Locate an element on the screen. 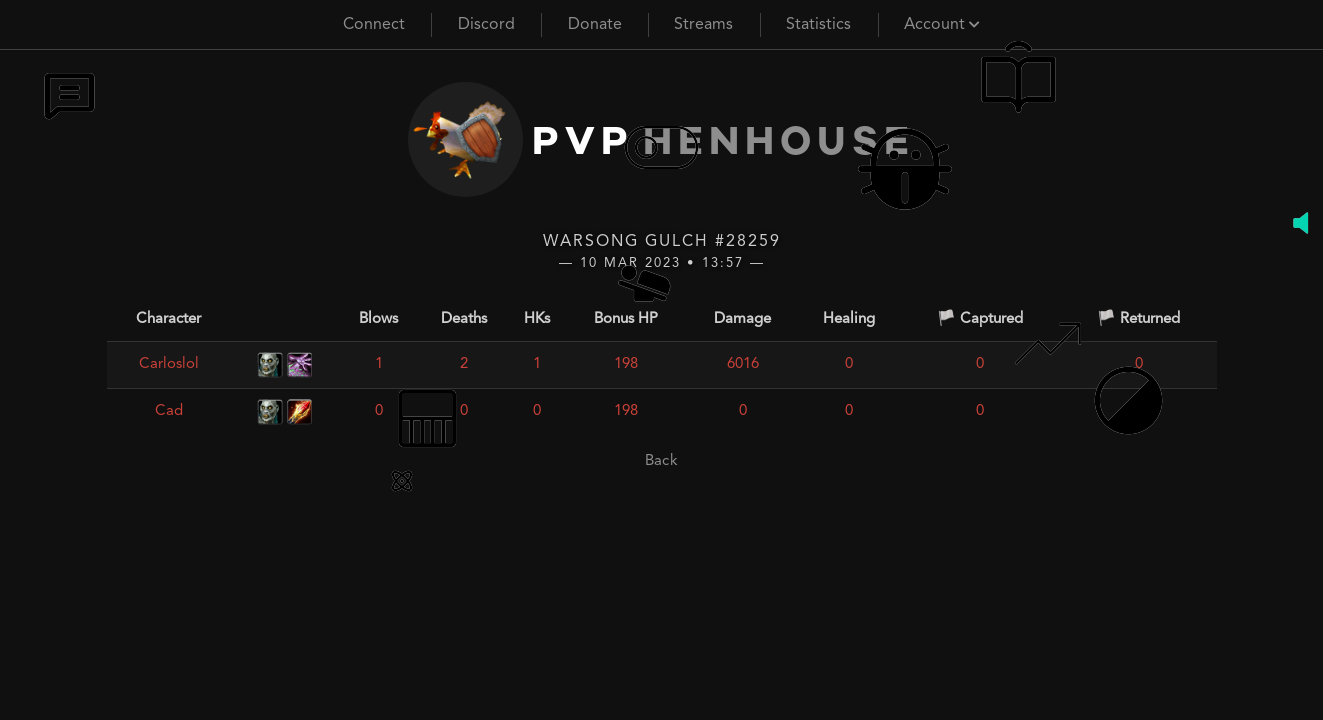 The height and width of the screenshot is (720, 1323). open chat or messaging is located at coordinates (69, 92).